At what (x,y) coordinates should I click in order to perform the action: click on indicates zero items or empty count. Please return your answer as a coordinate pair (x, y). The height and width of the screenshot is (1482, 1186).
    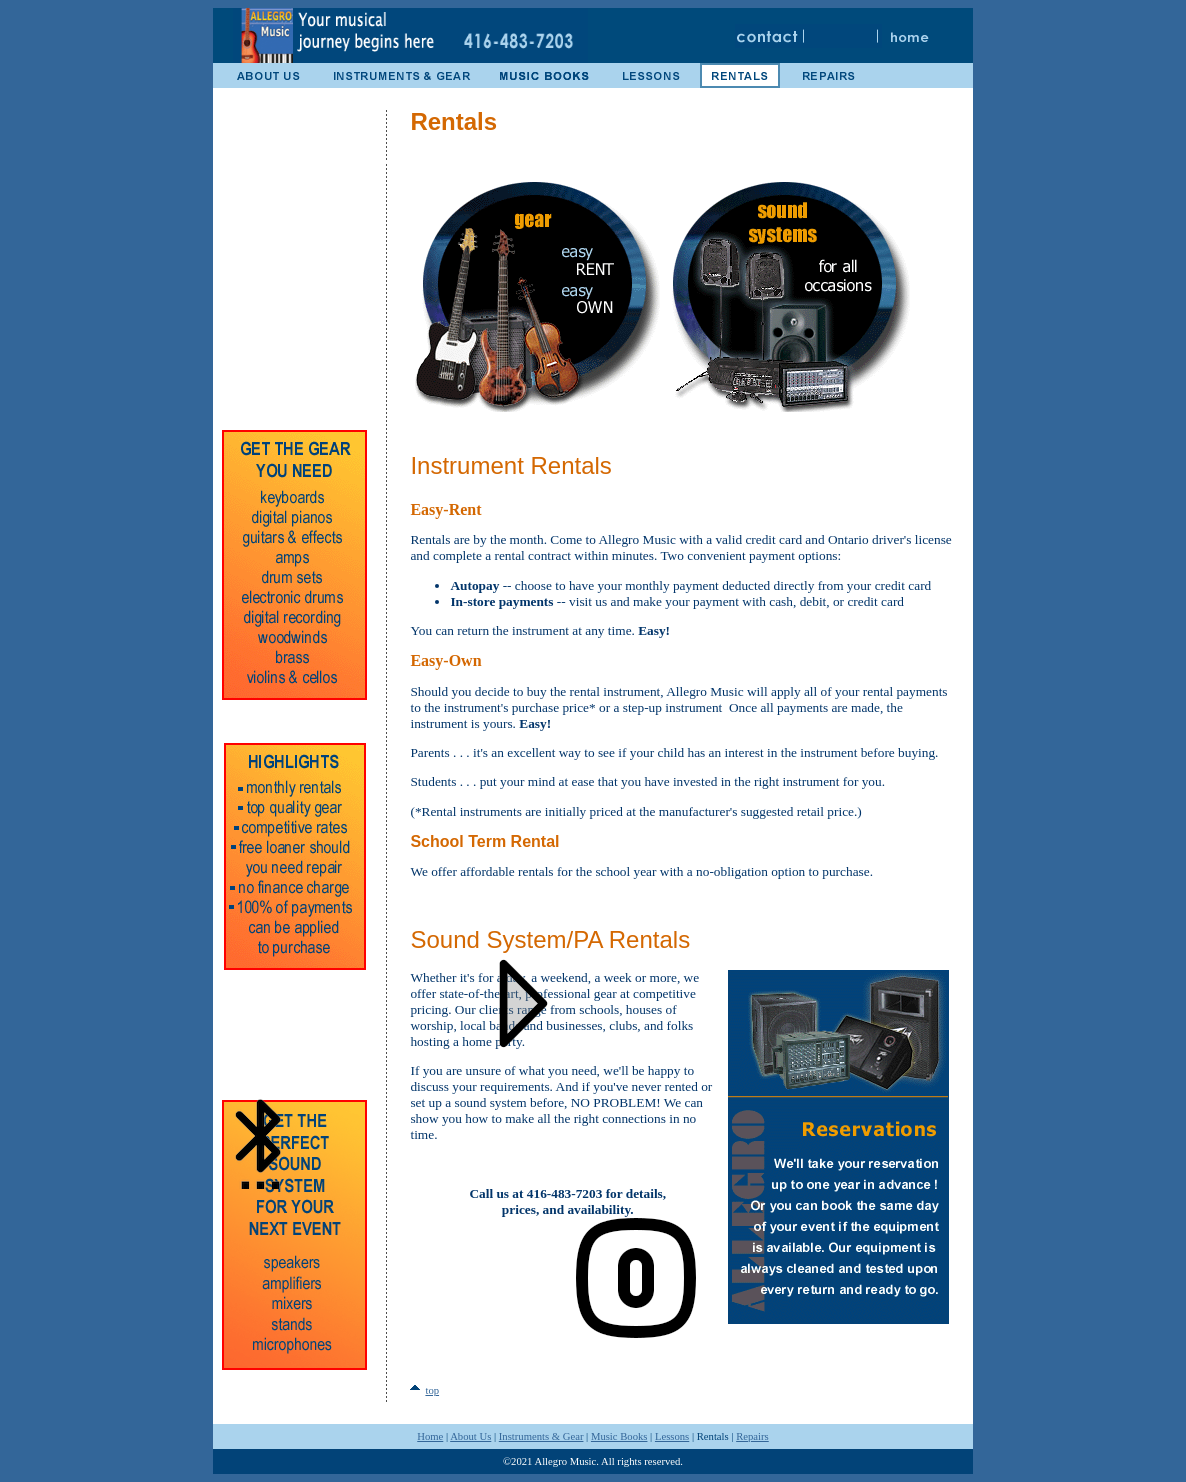
    Looking at the image, I should click on (636, 1278).